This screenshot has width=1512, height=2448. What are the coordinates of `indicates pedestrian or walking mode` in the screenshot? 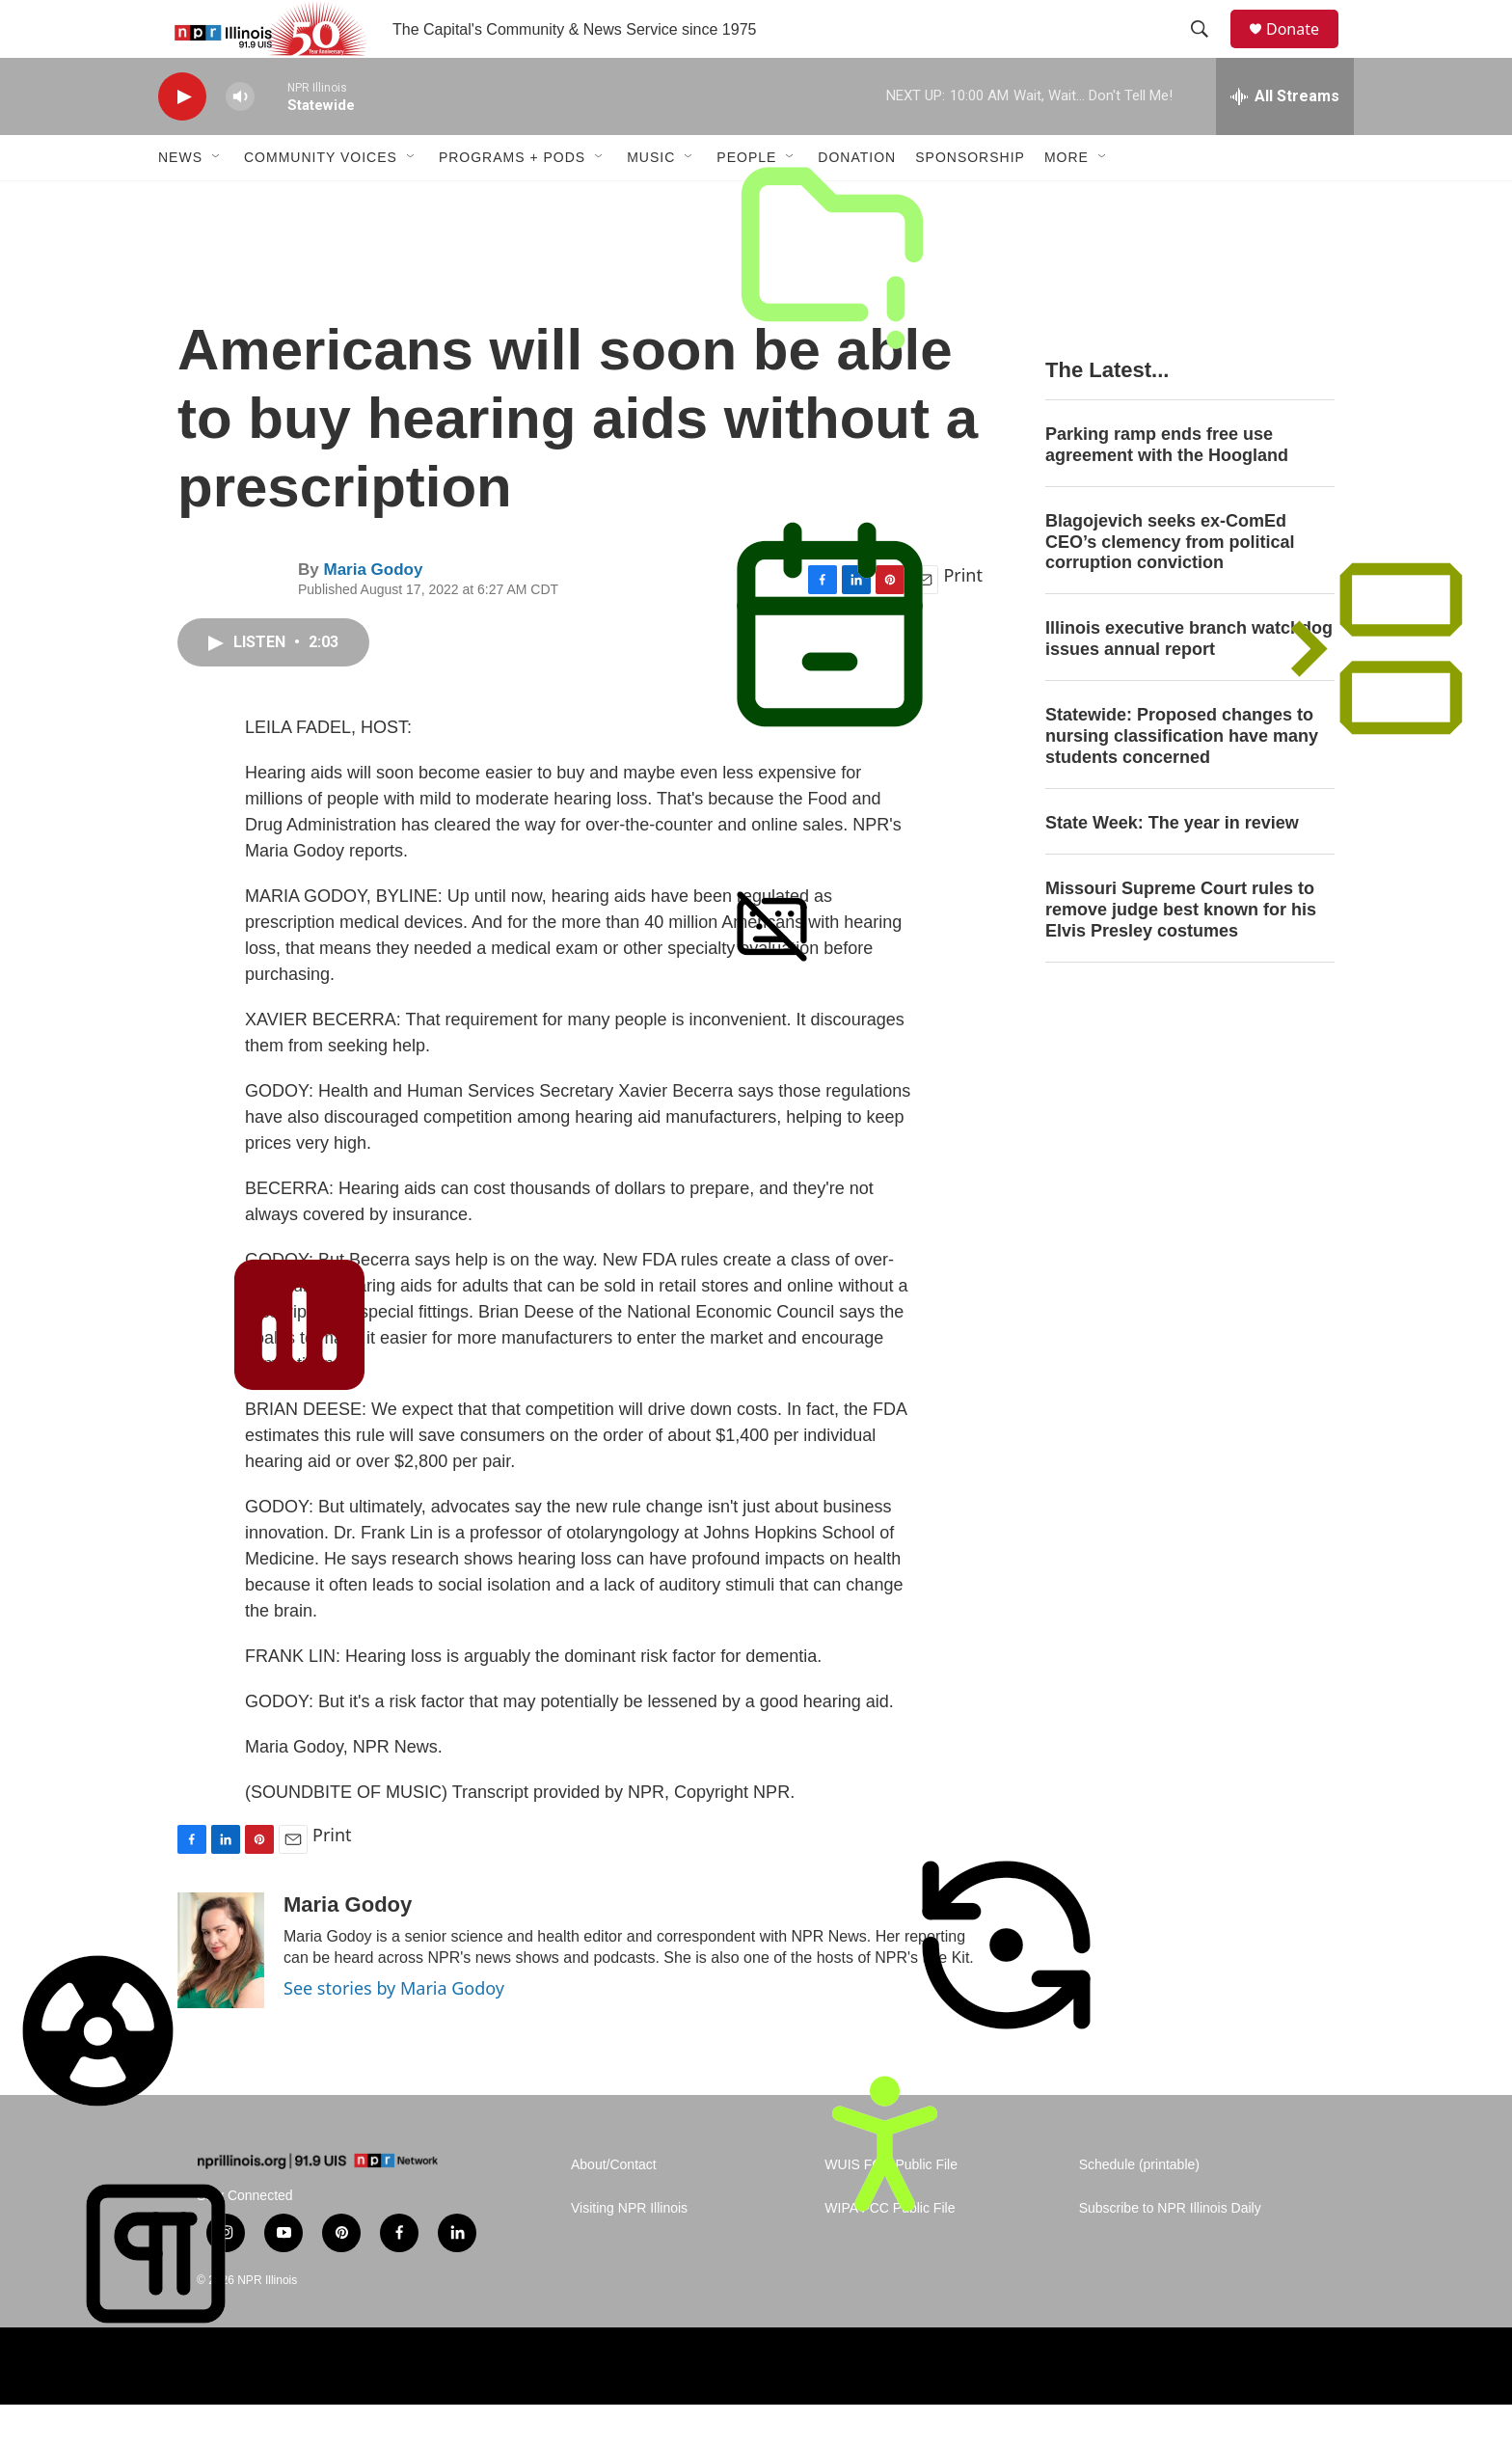 It's located at (884, 2143).